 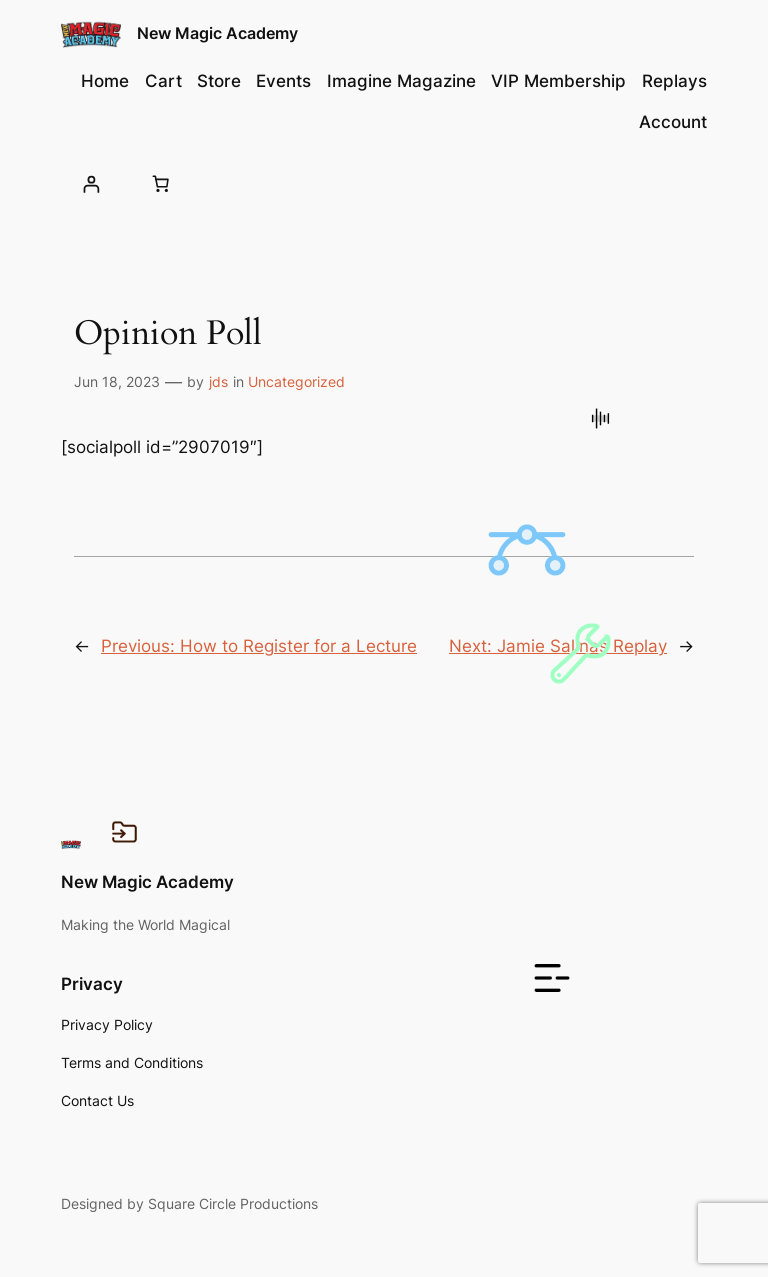 What do you see at coordinates (552, 978) in the screenshot?
I see `remove an item from the list` at bounding box center [552, 978].